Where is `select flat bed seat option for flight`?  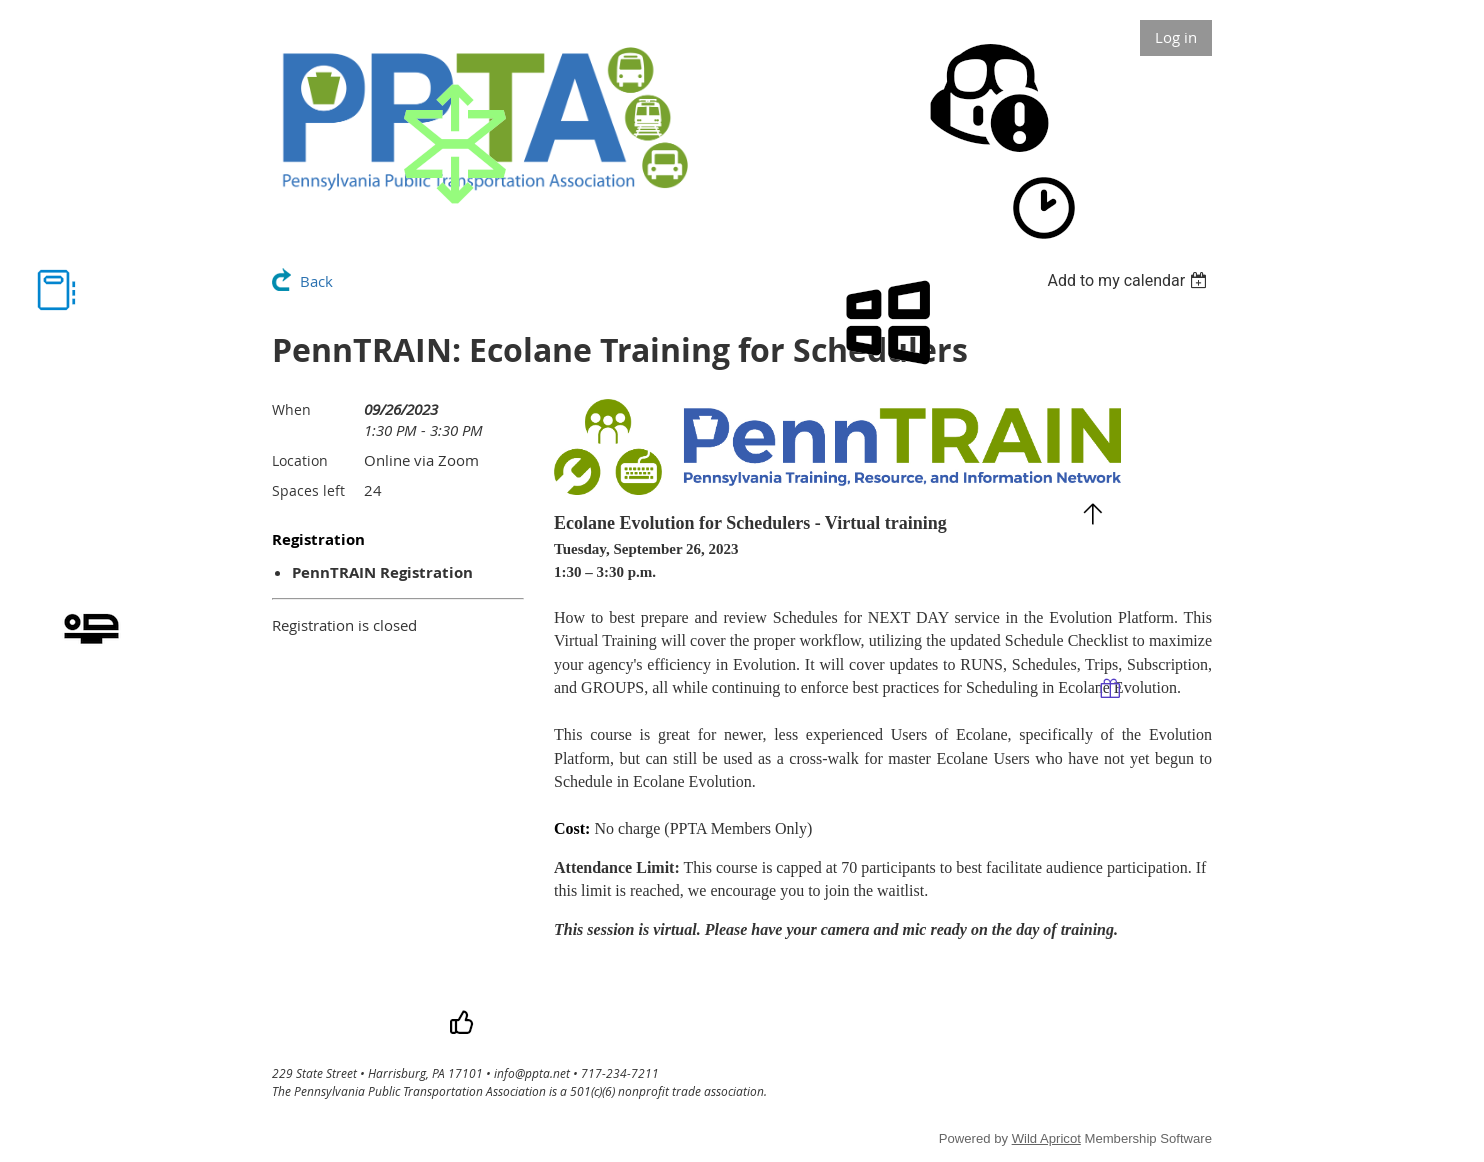 select flat bed seat option for flight is located at coordinates (91, 627).